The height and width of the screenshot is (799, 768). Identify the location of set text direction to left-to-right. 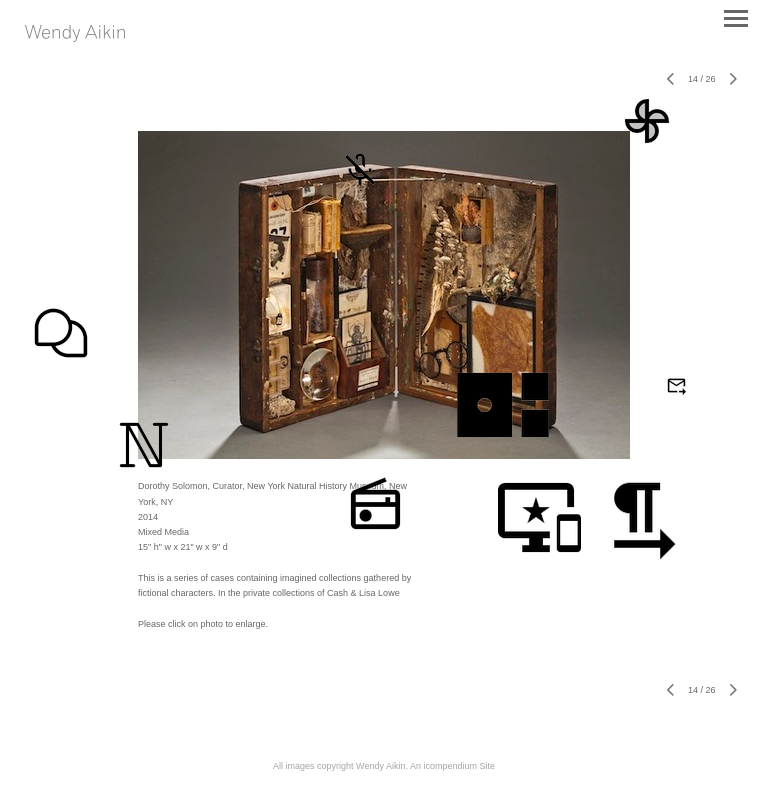
(641, 521).